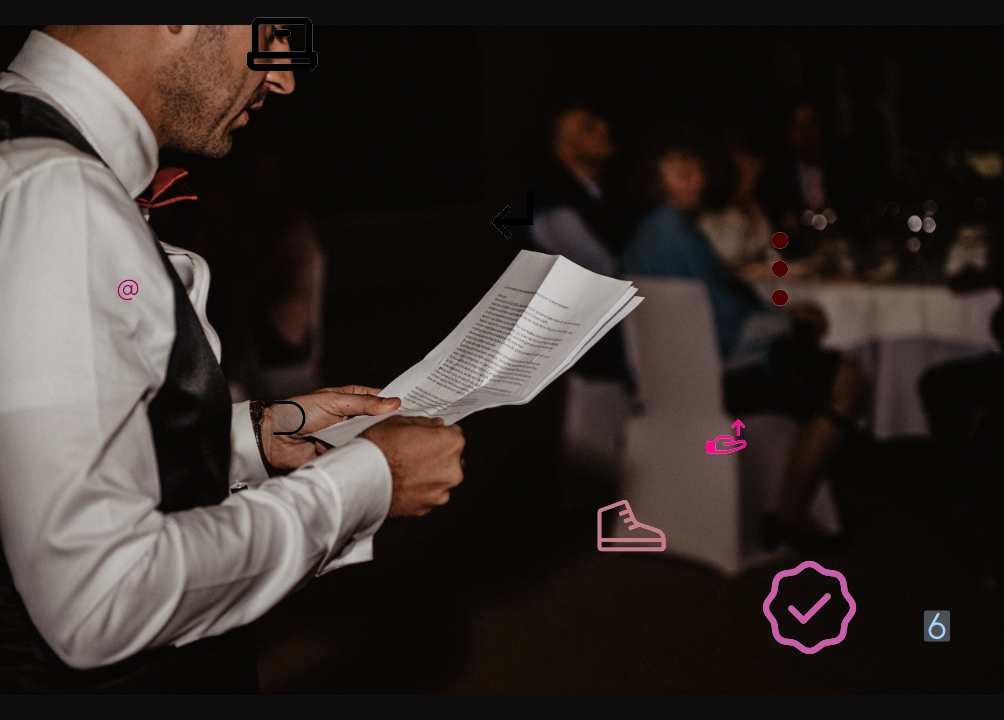 The height and width of the screenshot is (720, 1004). Describe the element at coordinates (510, 213) in the screenshot. I see `navigate to parent folder or directory` at that location.